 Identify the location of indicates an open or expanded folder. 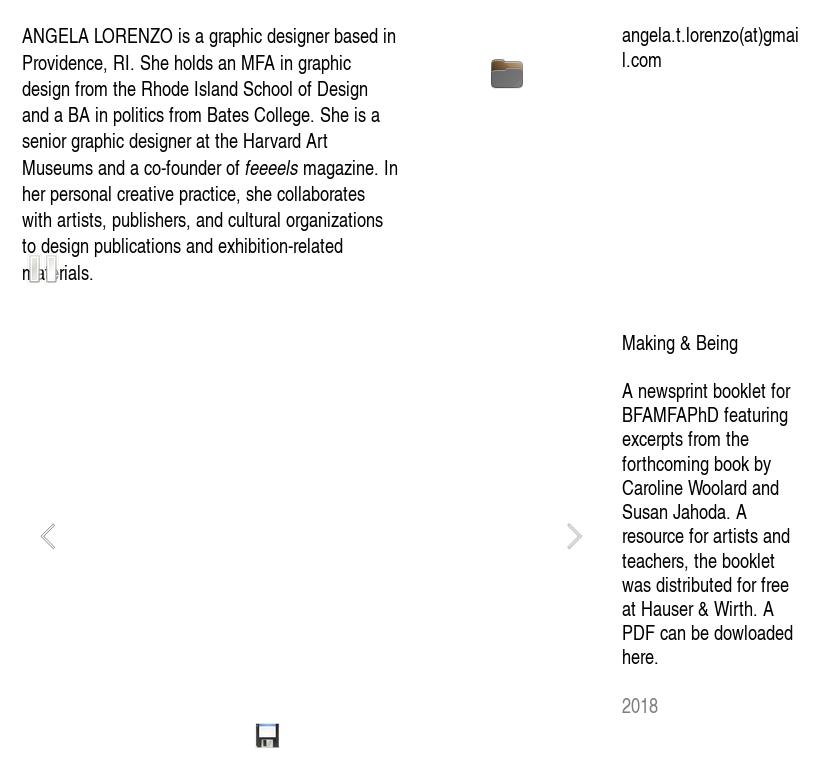
(507, 73).